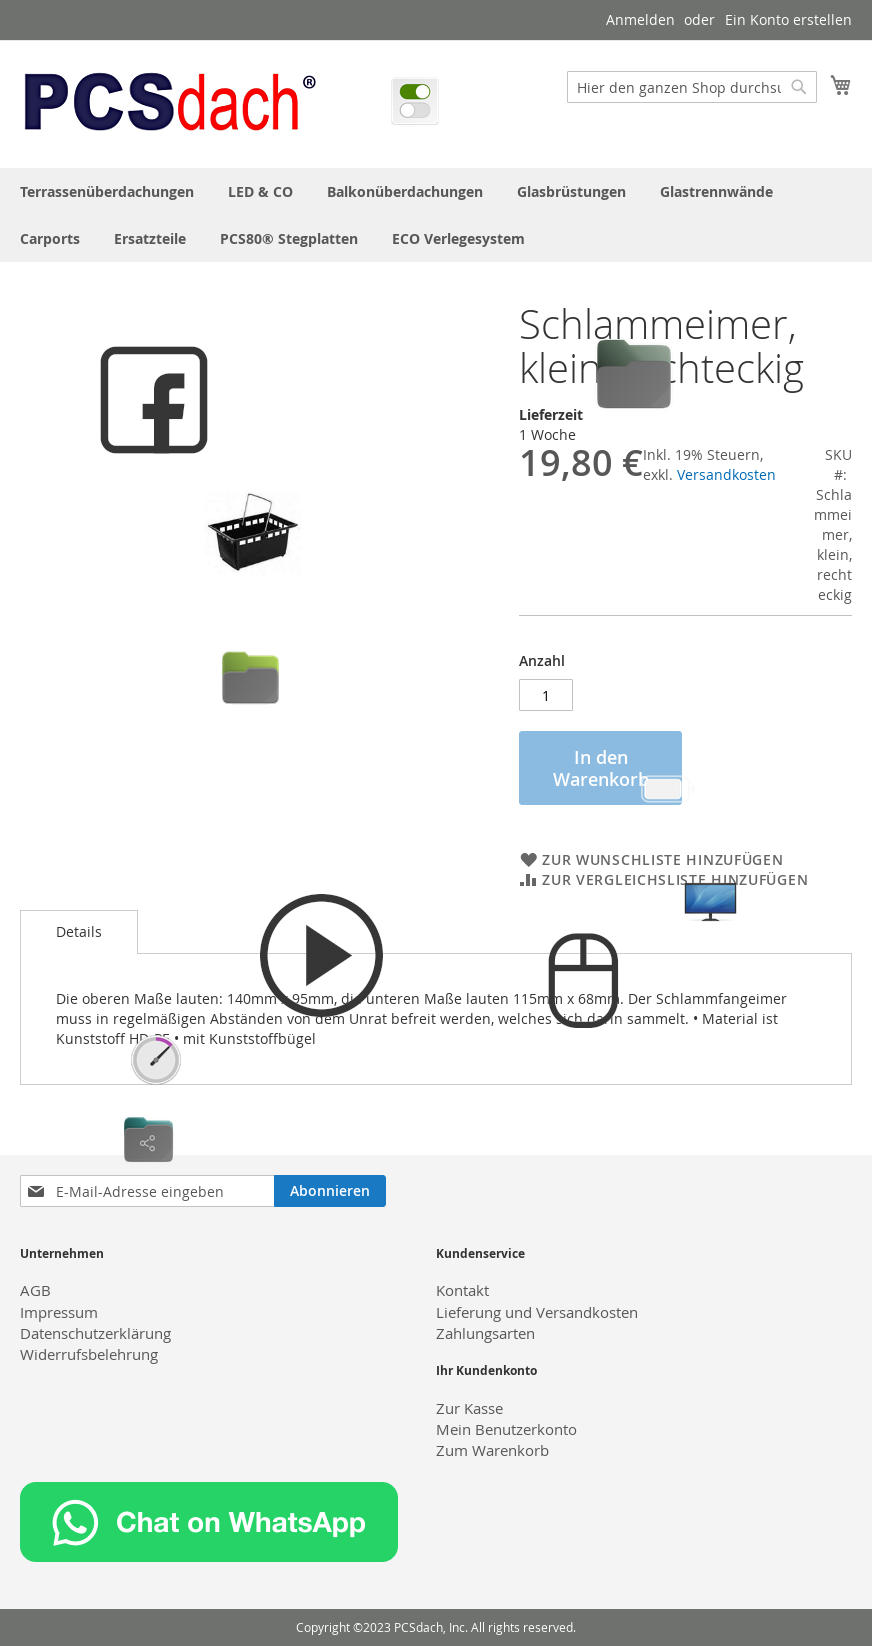  Describe the element at coordinates (710, 896) in the screenshot. I see `display settings for connected monitor` at that location.